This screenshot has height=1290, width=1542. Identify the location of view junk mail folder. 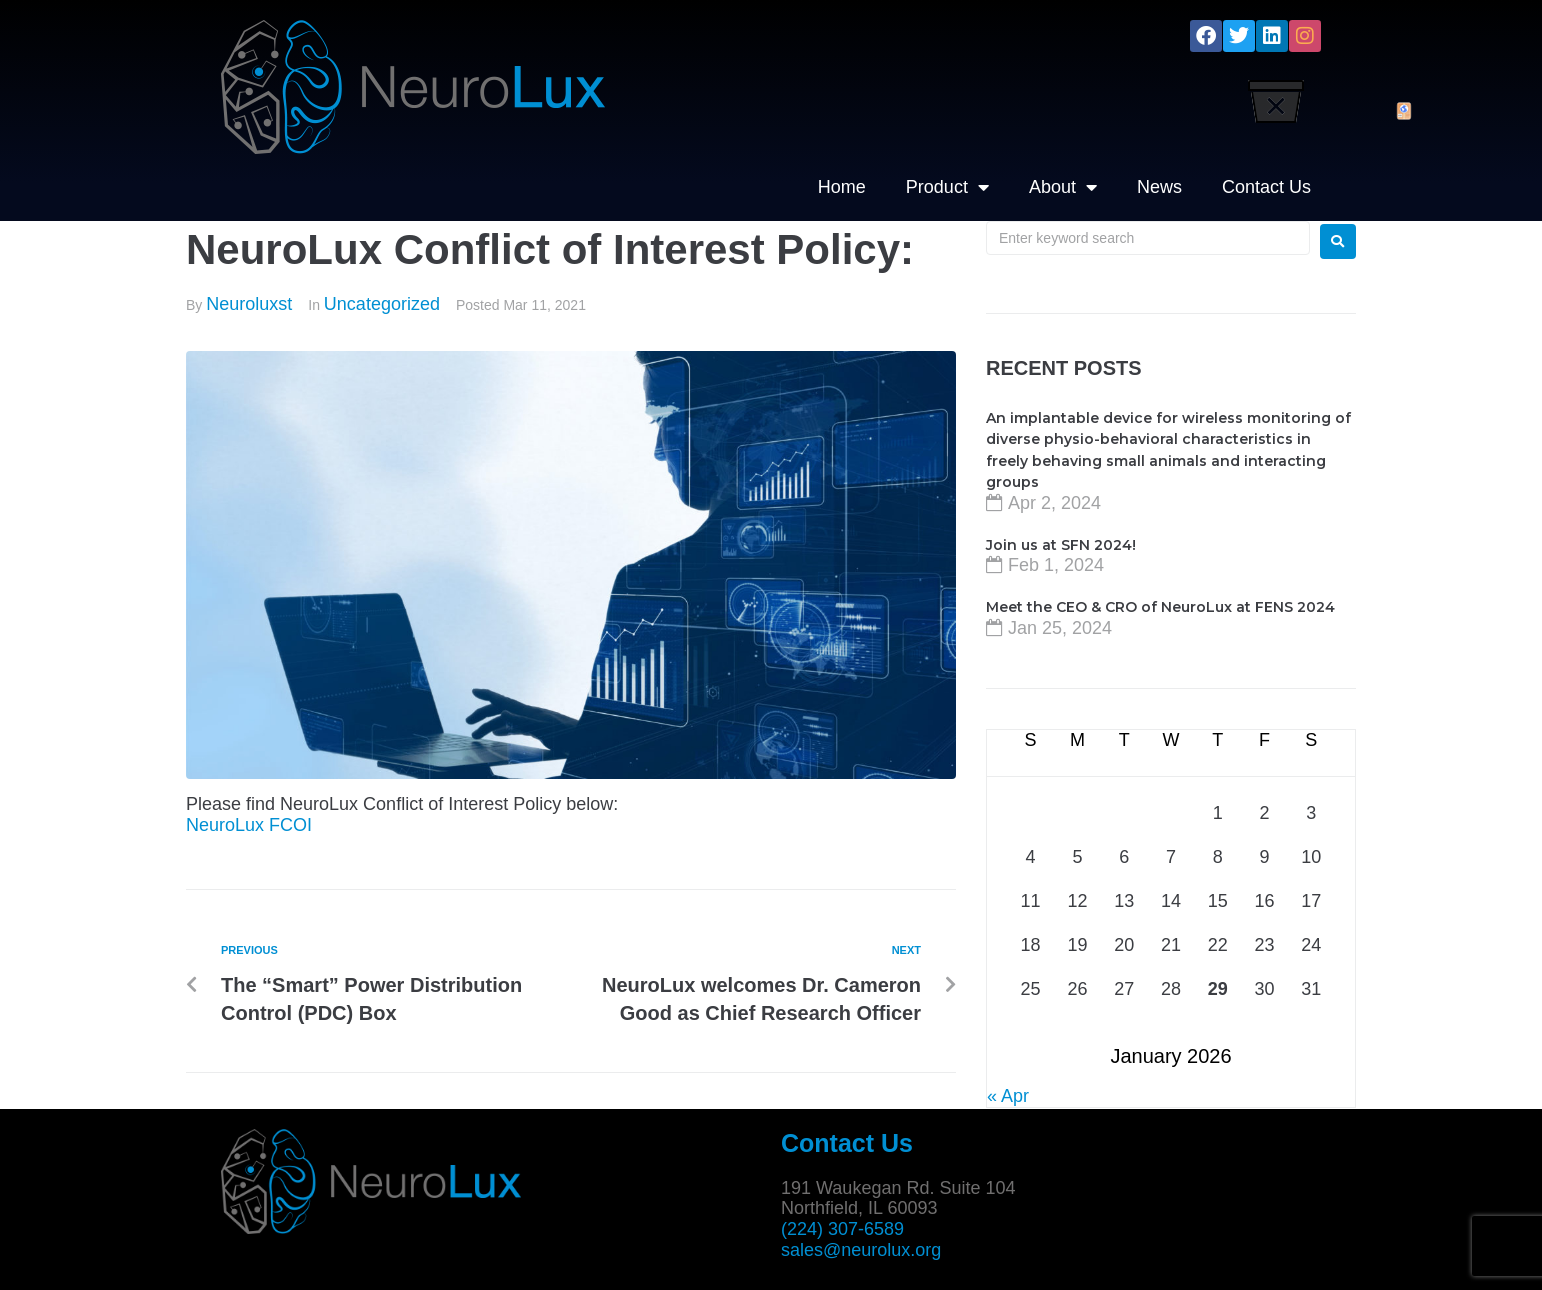
(1276, 99).